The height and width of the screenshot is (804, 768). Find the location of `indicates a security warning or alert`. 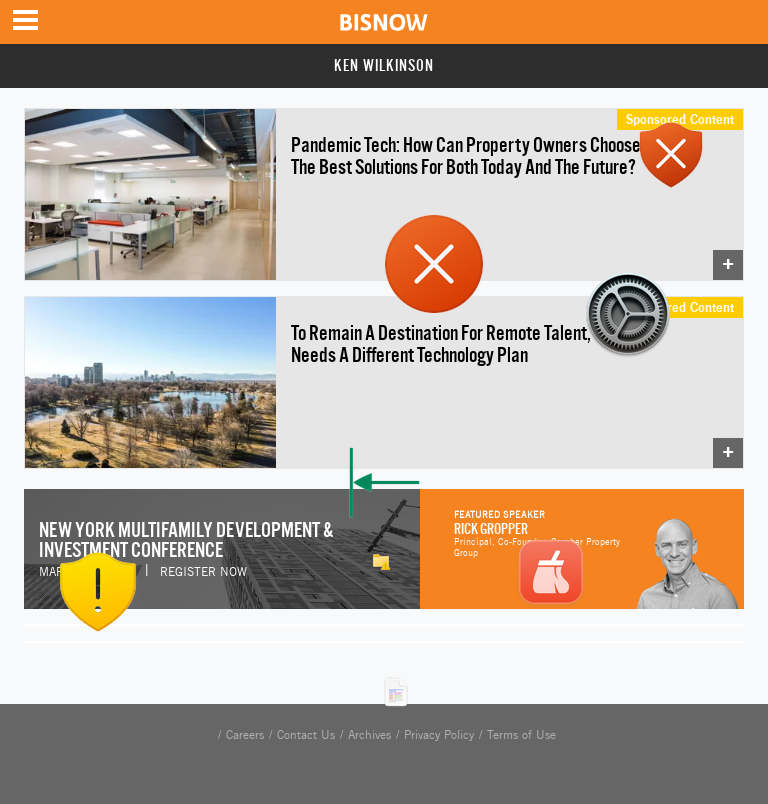

indicates a security warning or alert is located at coordinates (98, 592).